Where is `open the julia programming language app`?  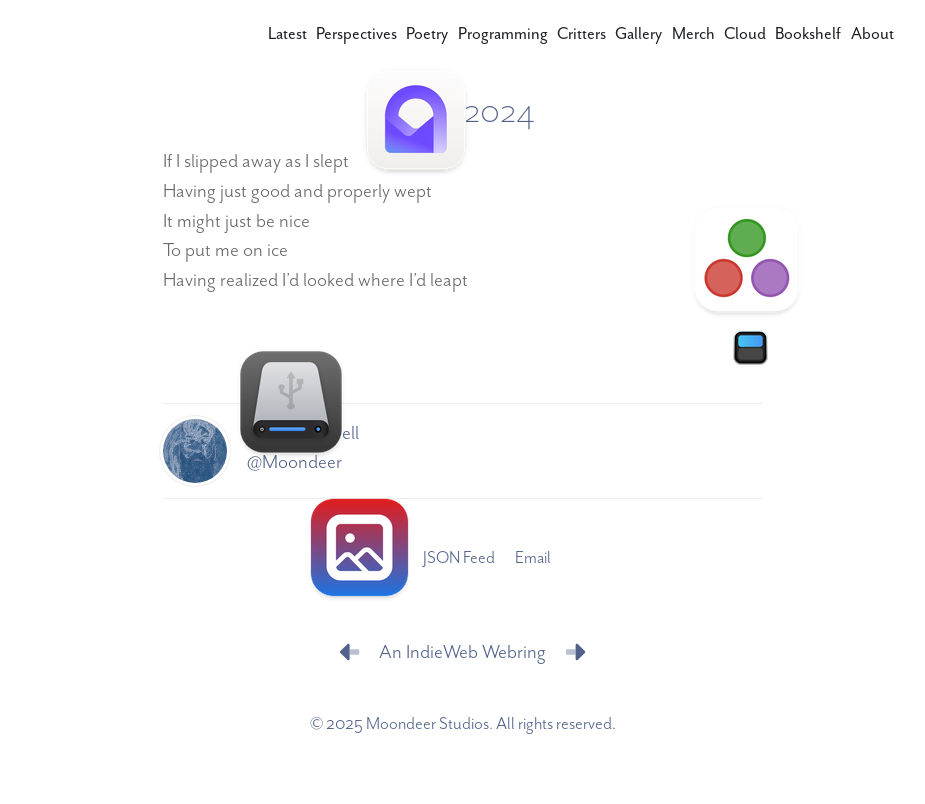
open the julia programming language app is located at coordinates (746, 259).